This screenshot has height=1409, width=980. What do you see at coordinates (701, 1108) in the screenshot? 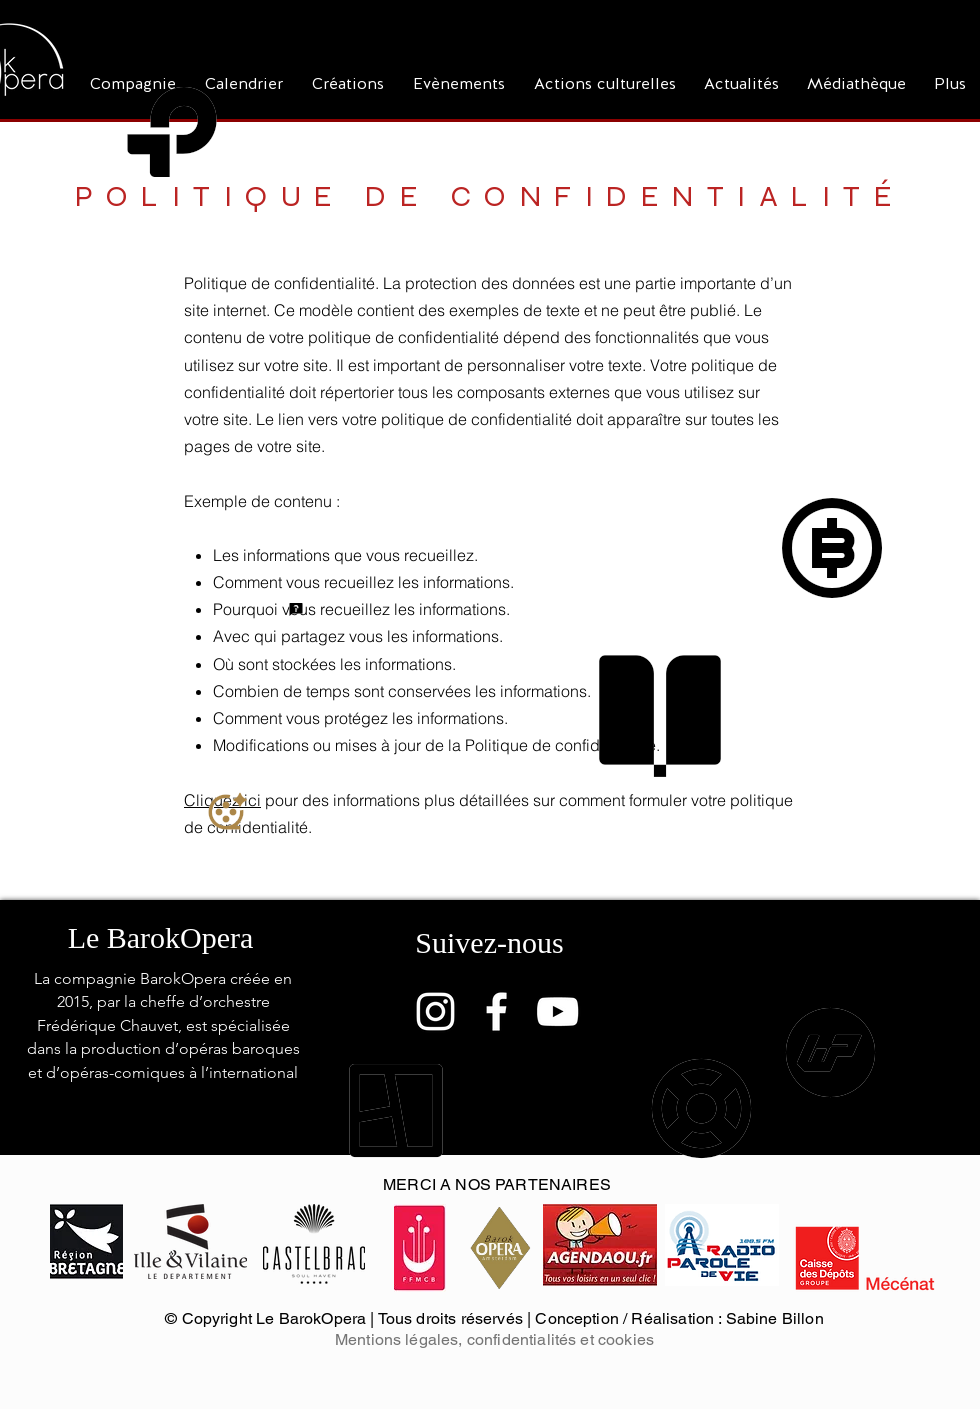
I see `access help or support center` at bounding box center [701, 1108].